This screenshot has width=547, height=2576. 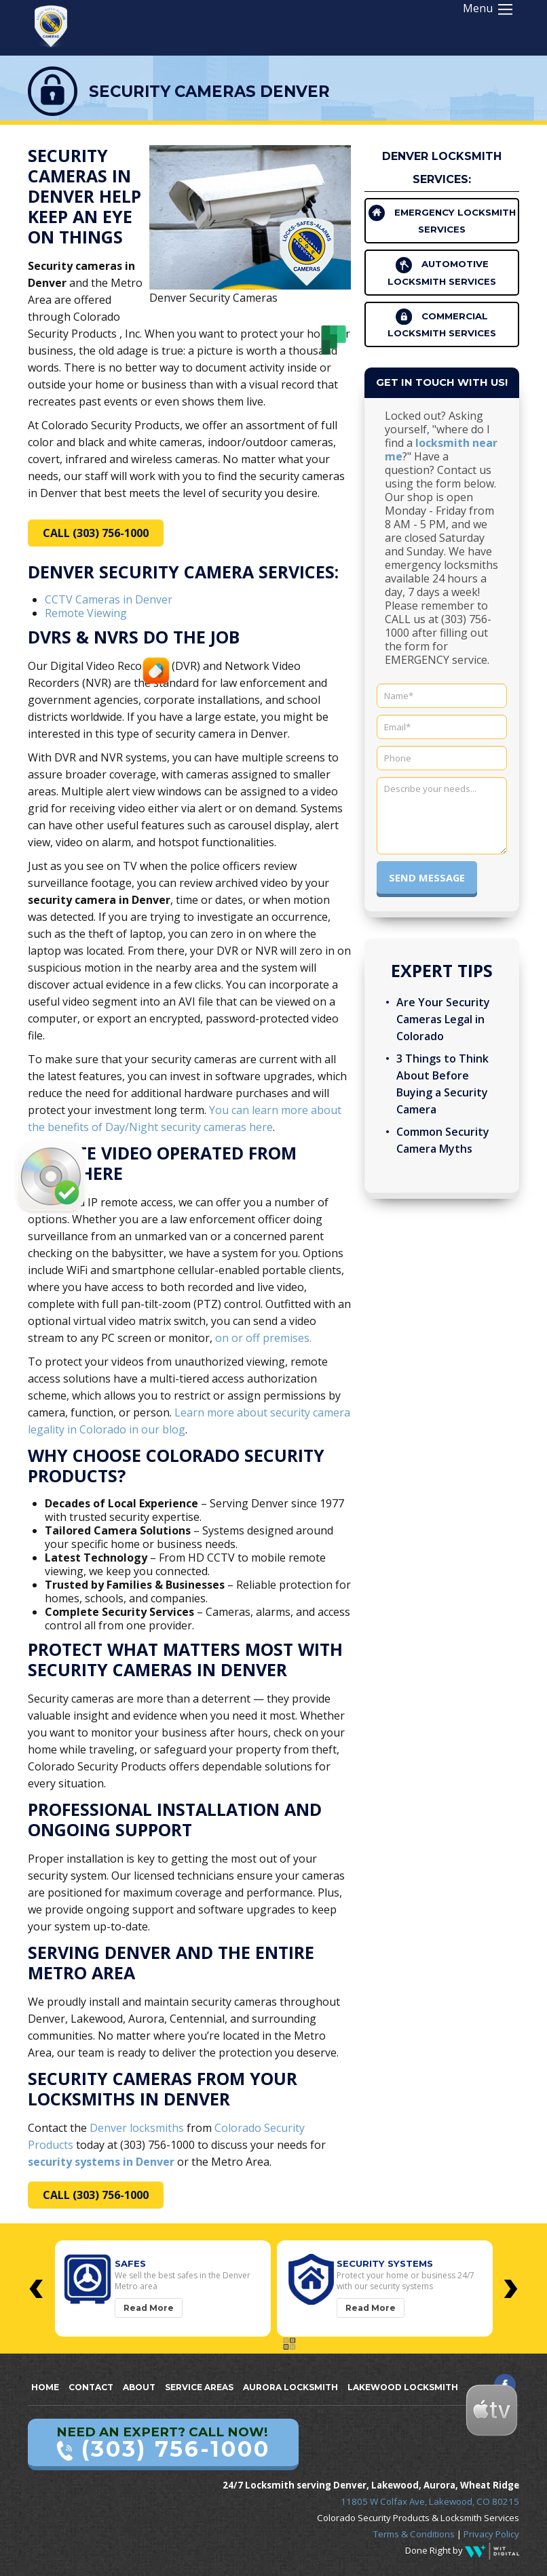 What do you see at coordinates (491, 2410) in the screenshot?
I see `open the Apple TV app` at bounding box center [491, 2410].